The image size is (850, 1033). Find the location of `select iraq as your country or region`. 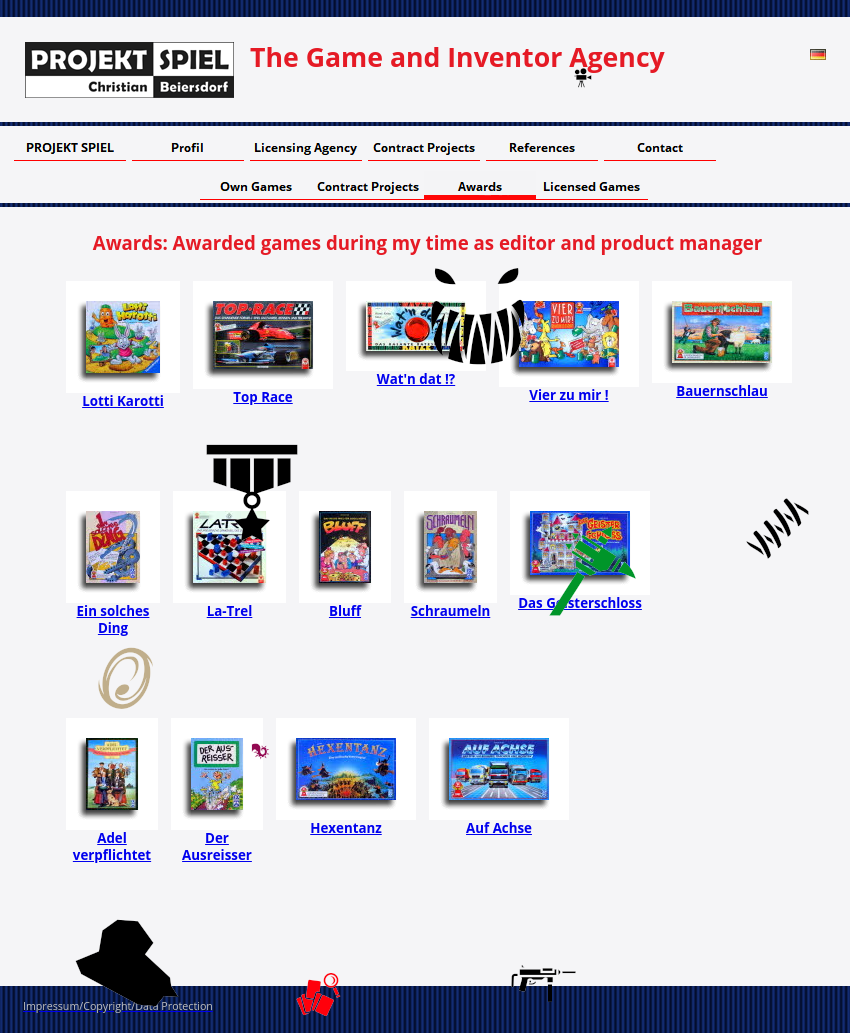

select iraq as your country or region is located at coordinates (127, 963).